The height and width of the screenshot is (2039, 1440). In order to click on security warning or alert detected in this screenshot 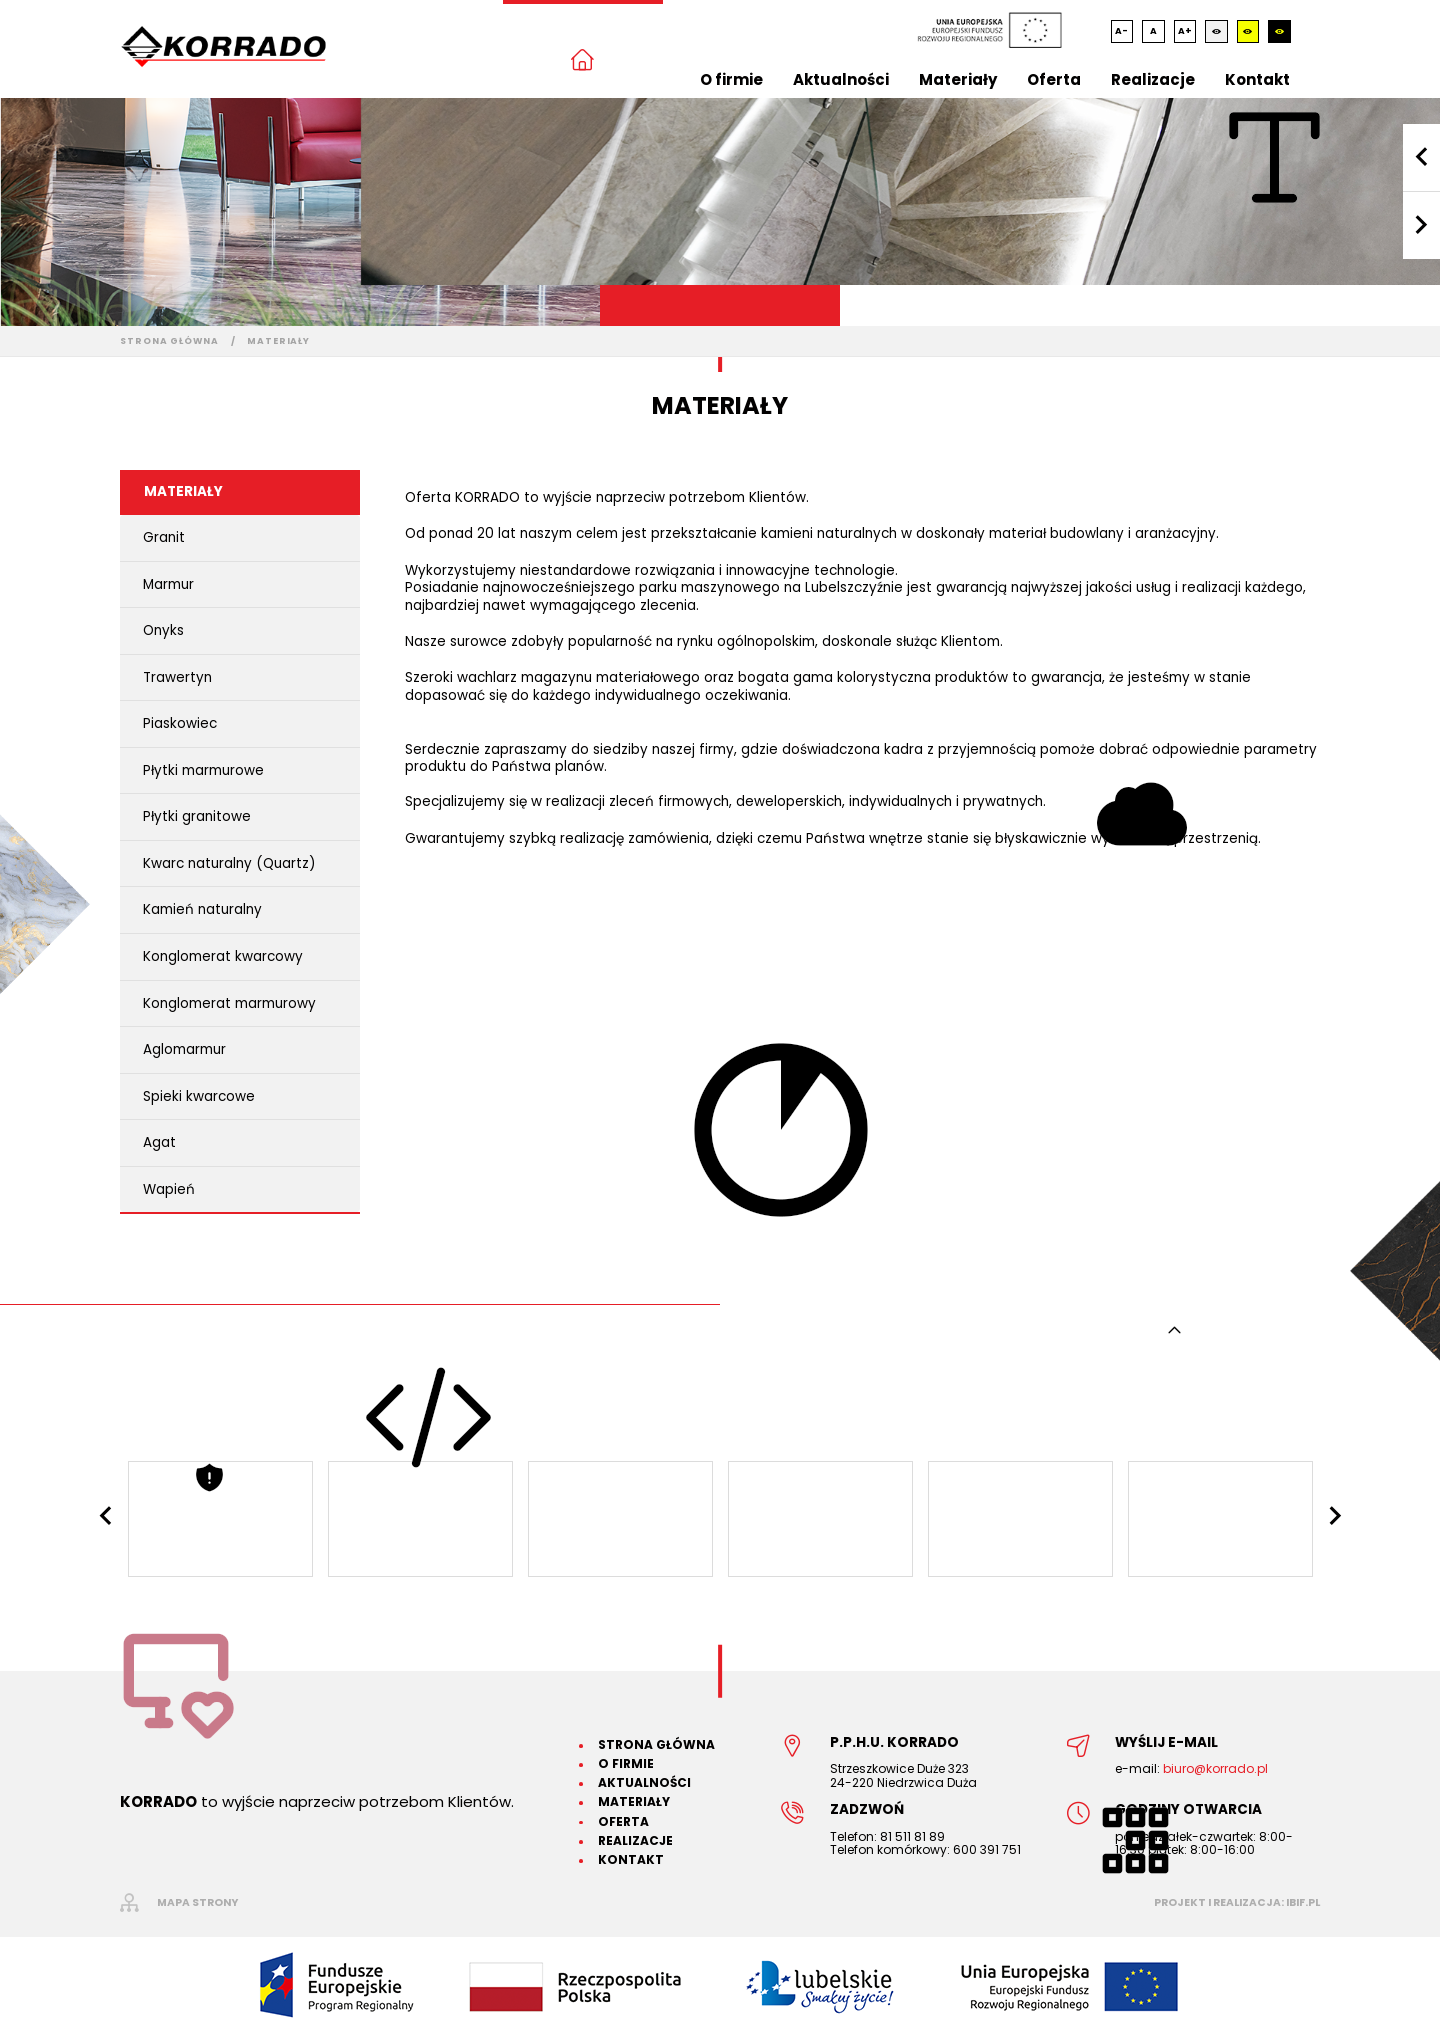, I will do `click(209, 1477)`.